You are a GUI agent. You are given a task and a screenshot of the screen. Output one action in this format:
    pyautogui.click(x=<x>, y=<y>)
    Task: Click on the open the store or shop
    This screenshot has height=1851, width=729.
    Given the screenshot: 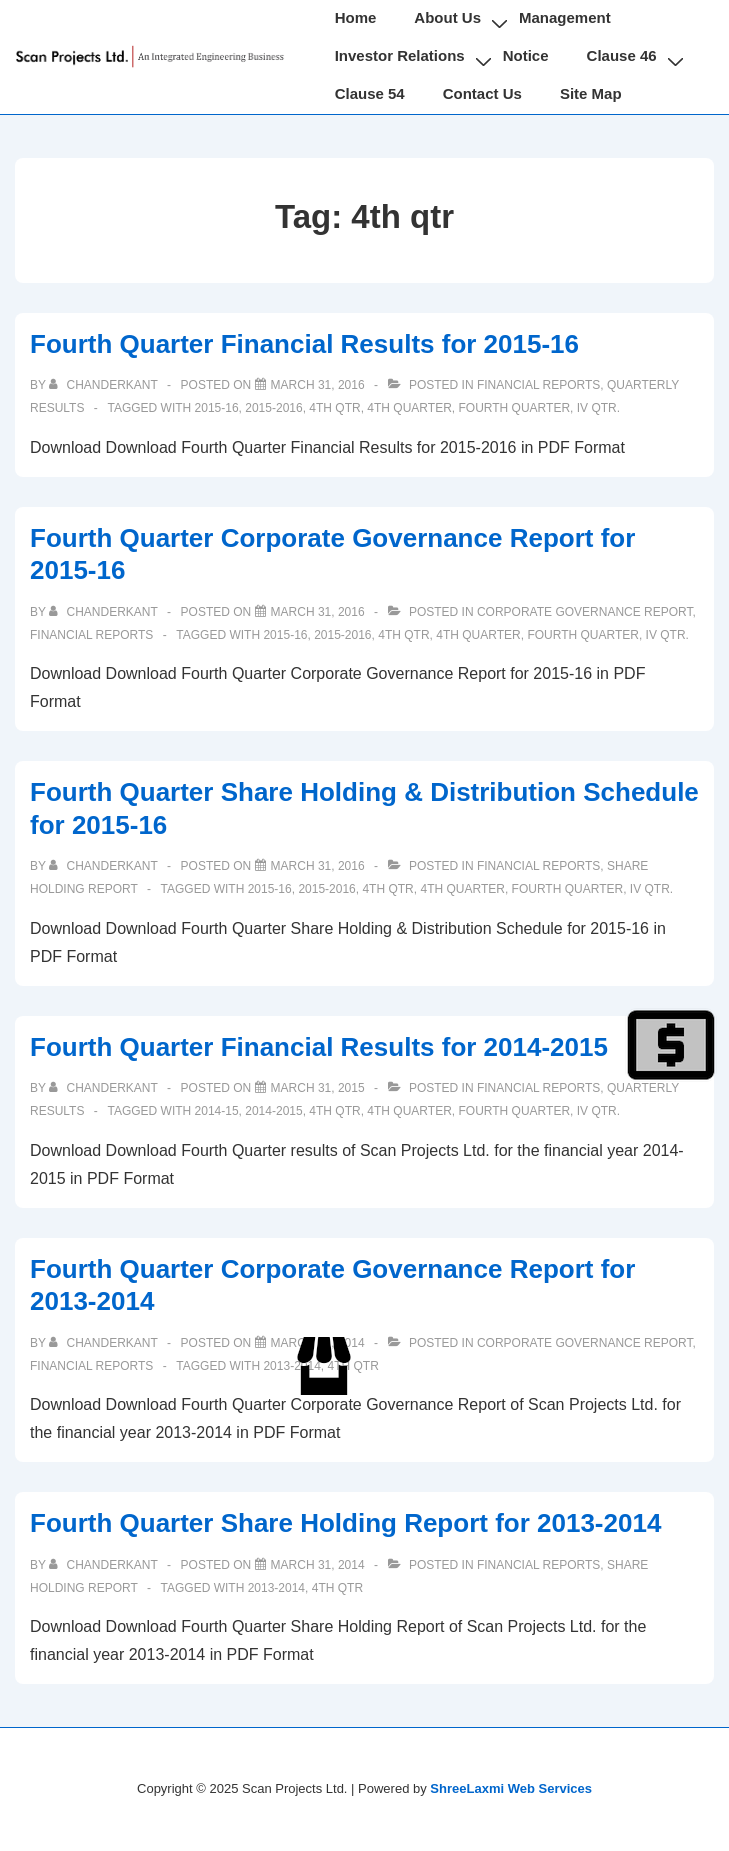 What is the action you would take?
    pyautogui.click(x=324, y=1366)
    